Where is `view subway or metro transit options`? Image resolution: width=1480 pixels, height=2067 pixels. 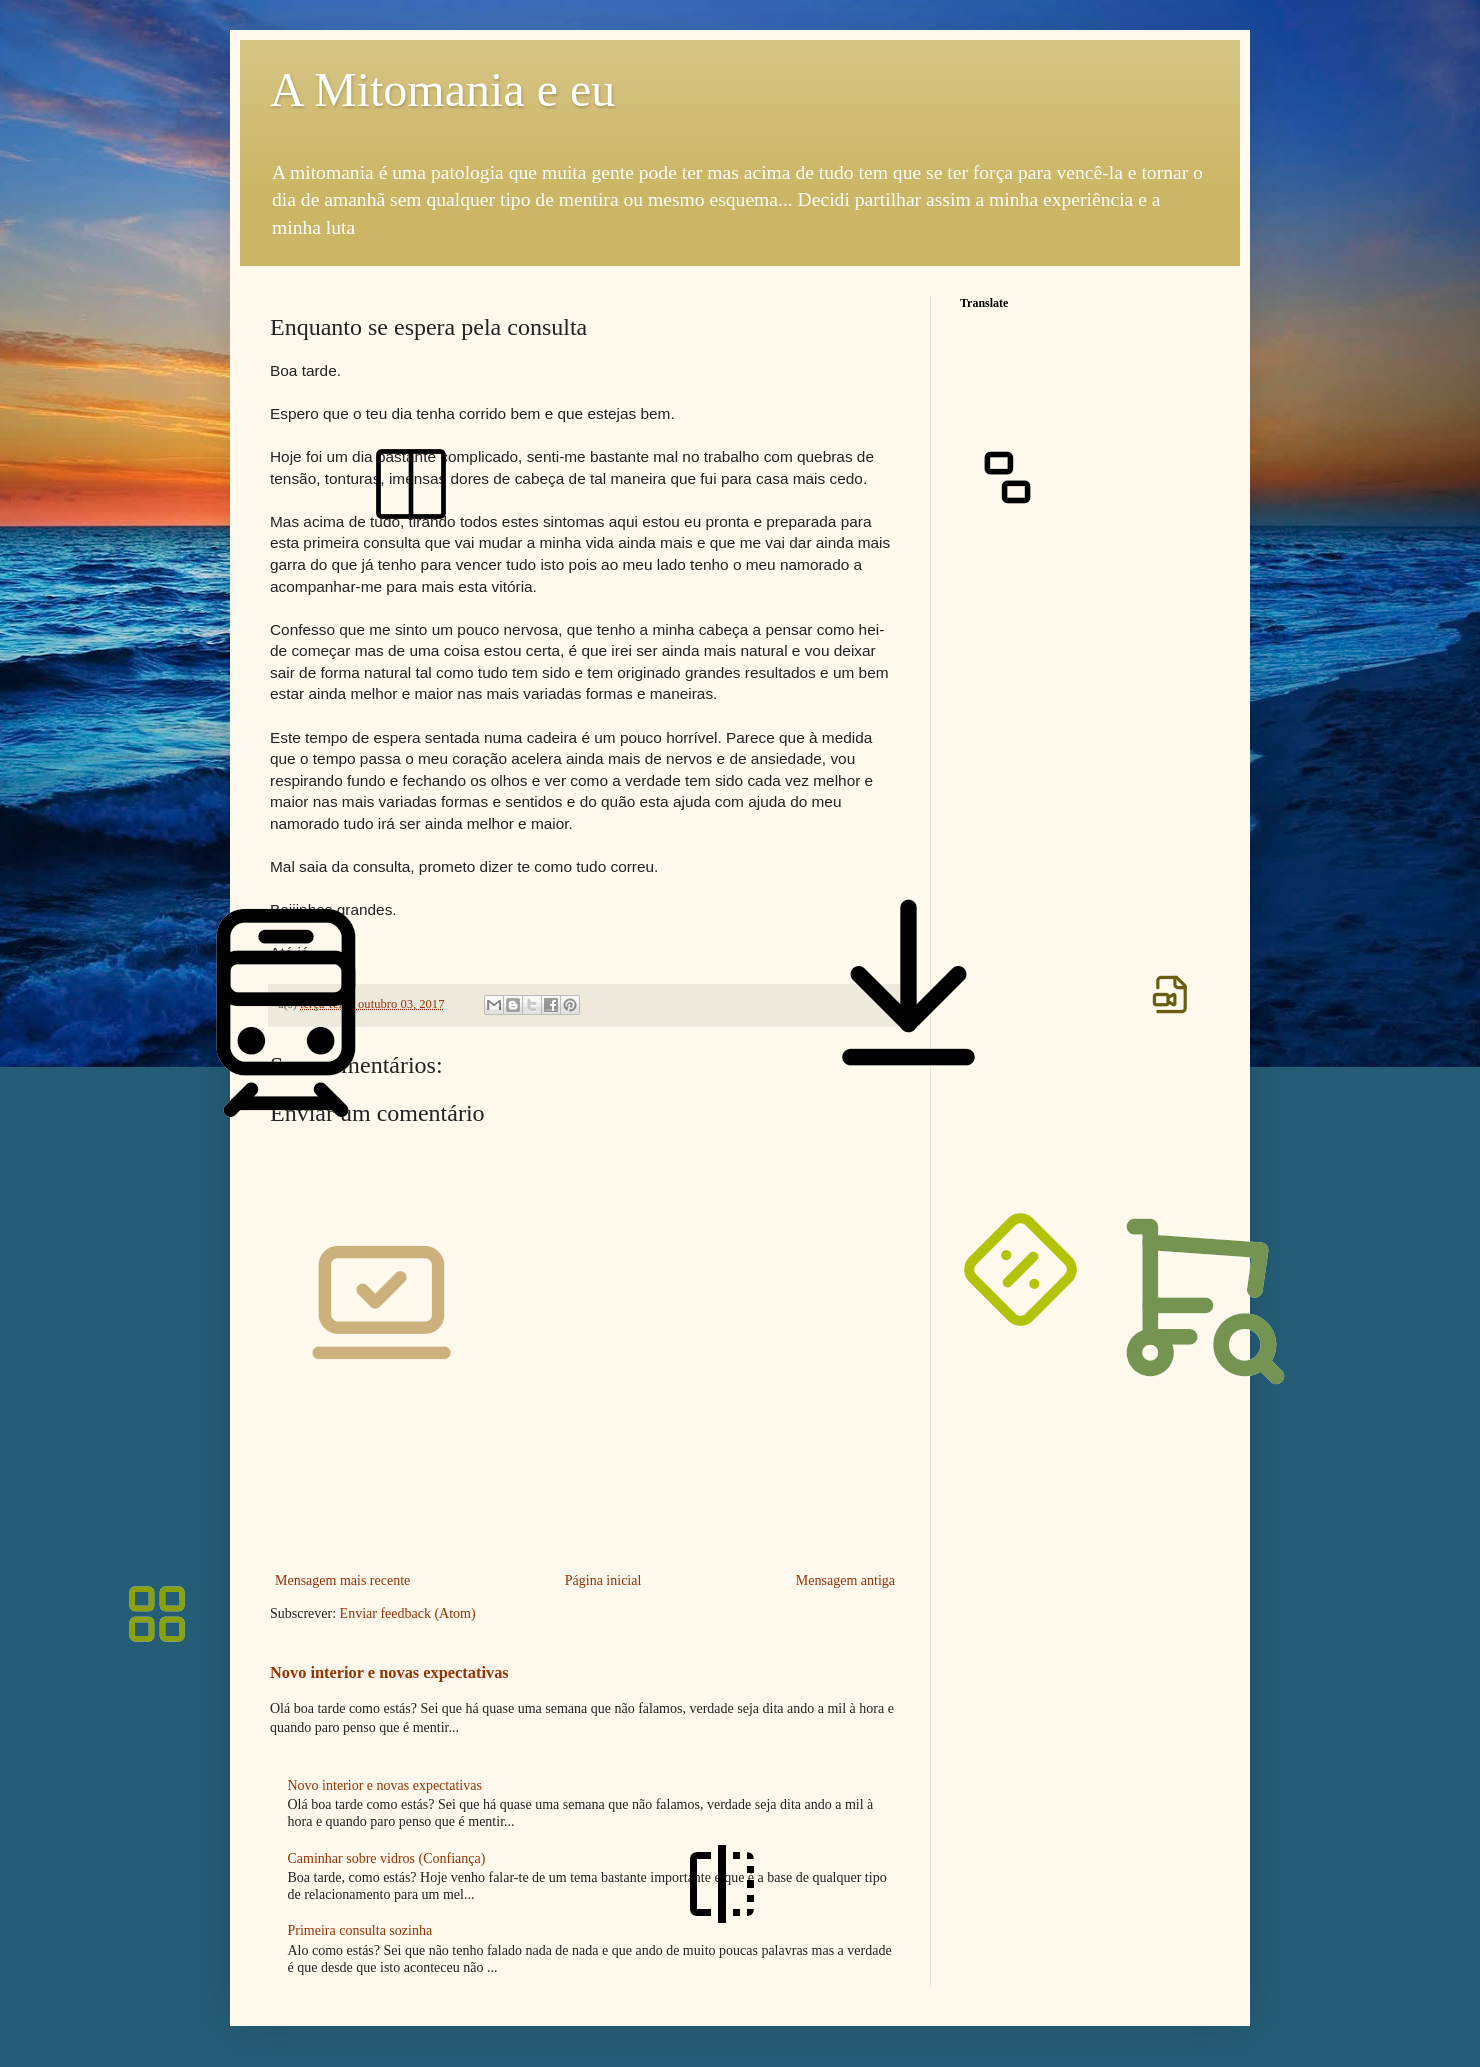
view subway or metro transit options is located at coordinates (286, 1013).